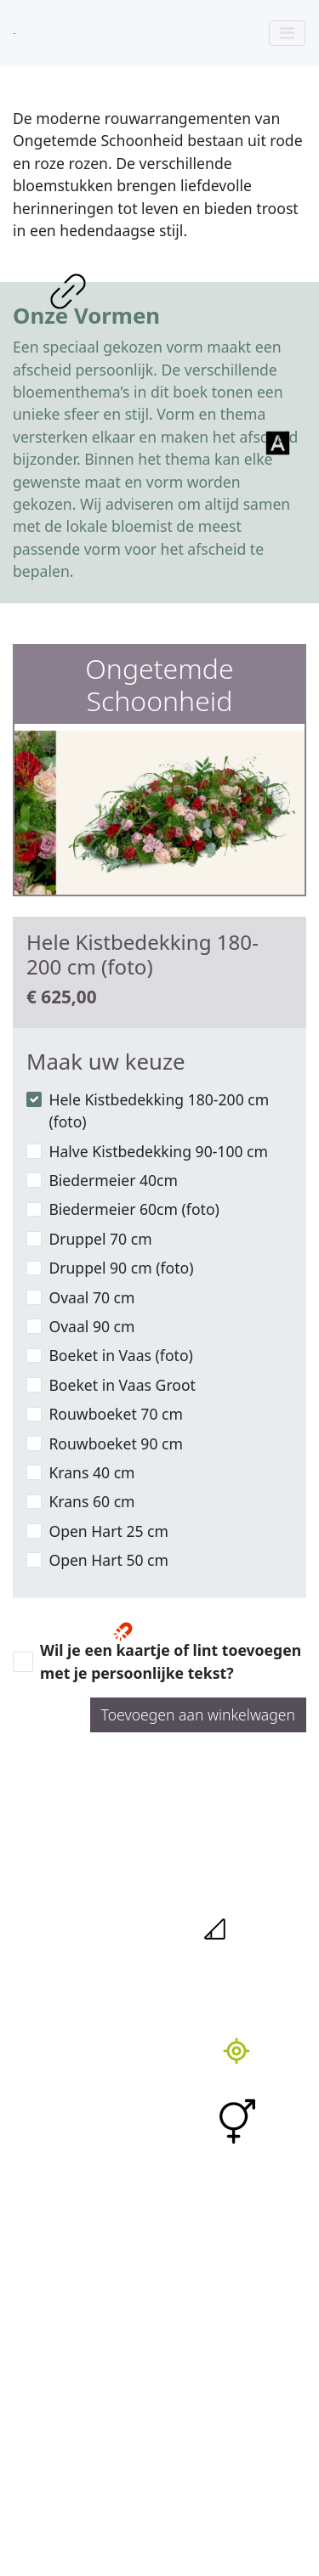 This screenshot has height=2576, width=319. Describe the element at coordinates (237, 2121) in the screenshot. I see `select gender or sex options` at that location.